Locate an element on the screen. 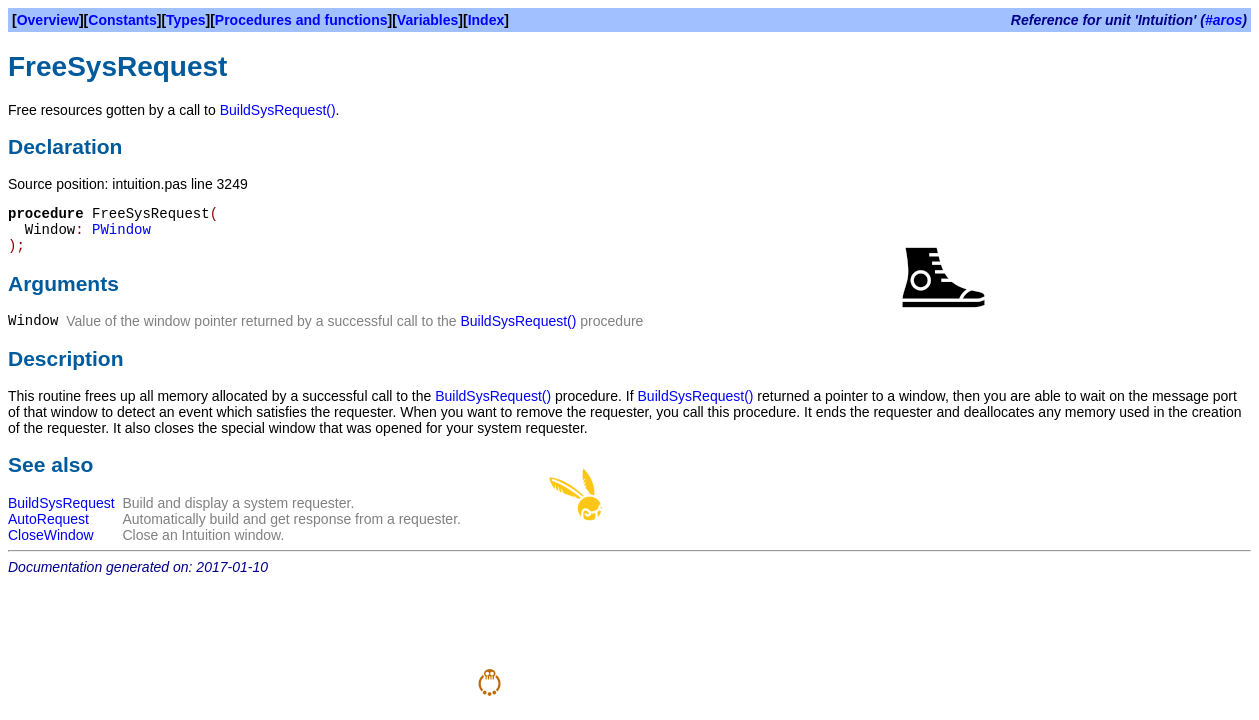 Image resolution: width=1259 pixels, height=720 pixels. equip a skull ring accessory is located at coordinates (489, 682).